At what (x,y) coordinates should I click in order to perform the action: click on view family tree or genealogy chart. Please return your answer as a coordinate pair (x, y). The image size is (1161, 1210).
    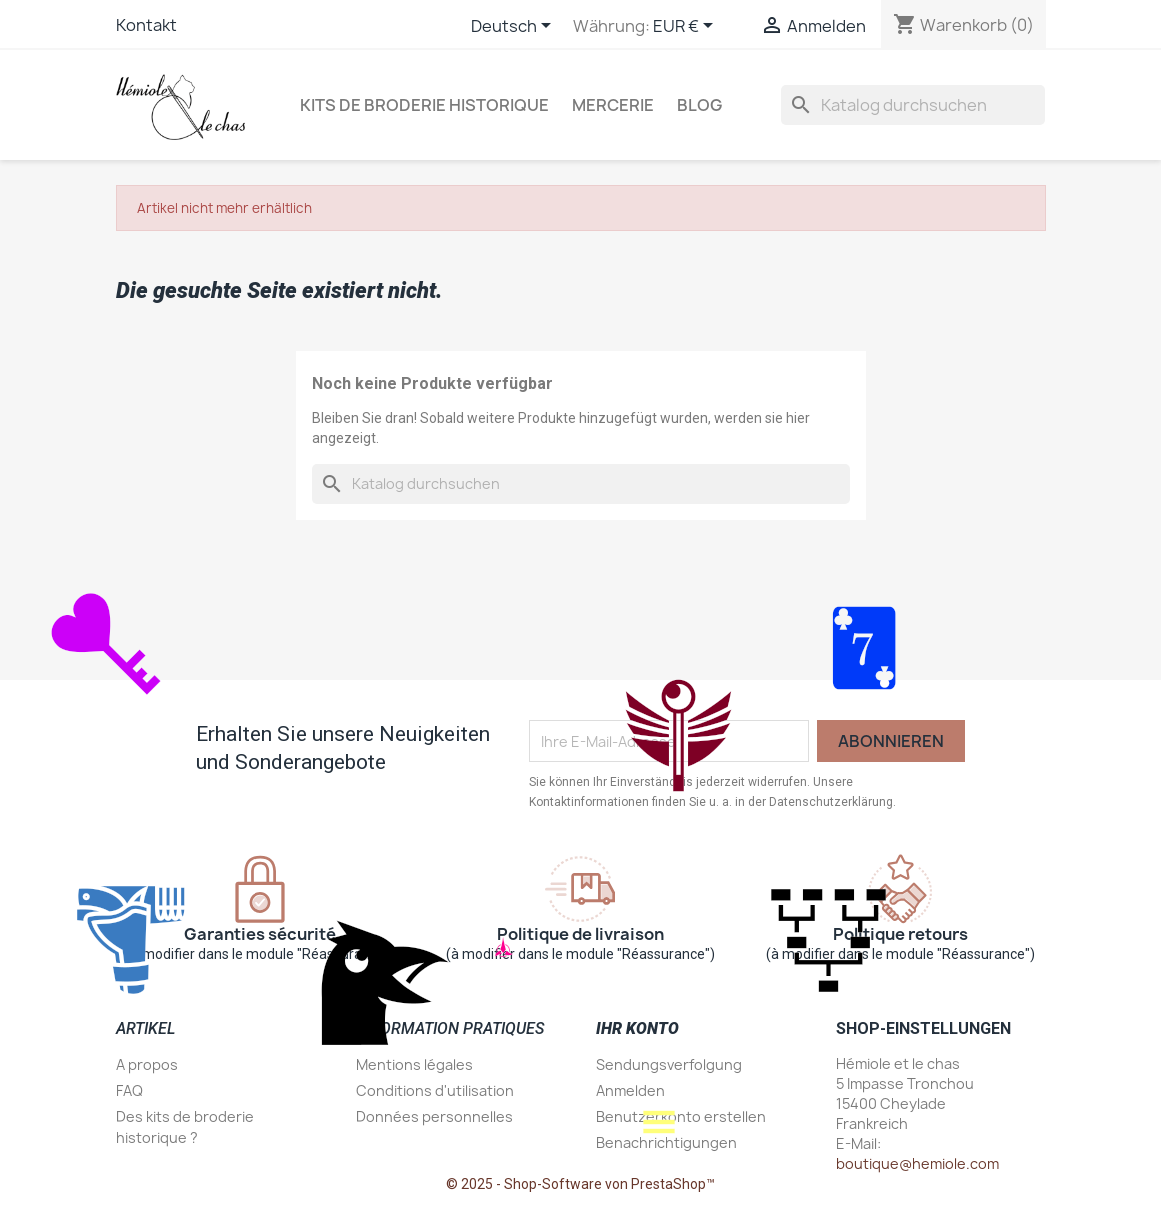
    Looking at the image, I should click on (828, 940).